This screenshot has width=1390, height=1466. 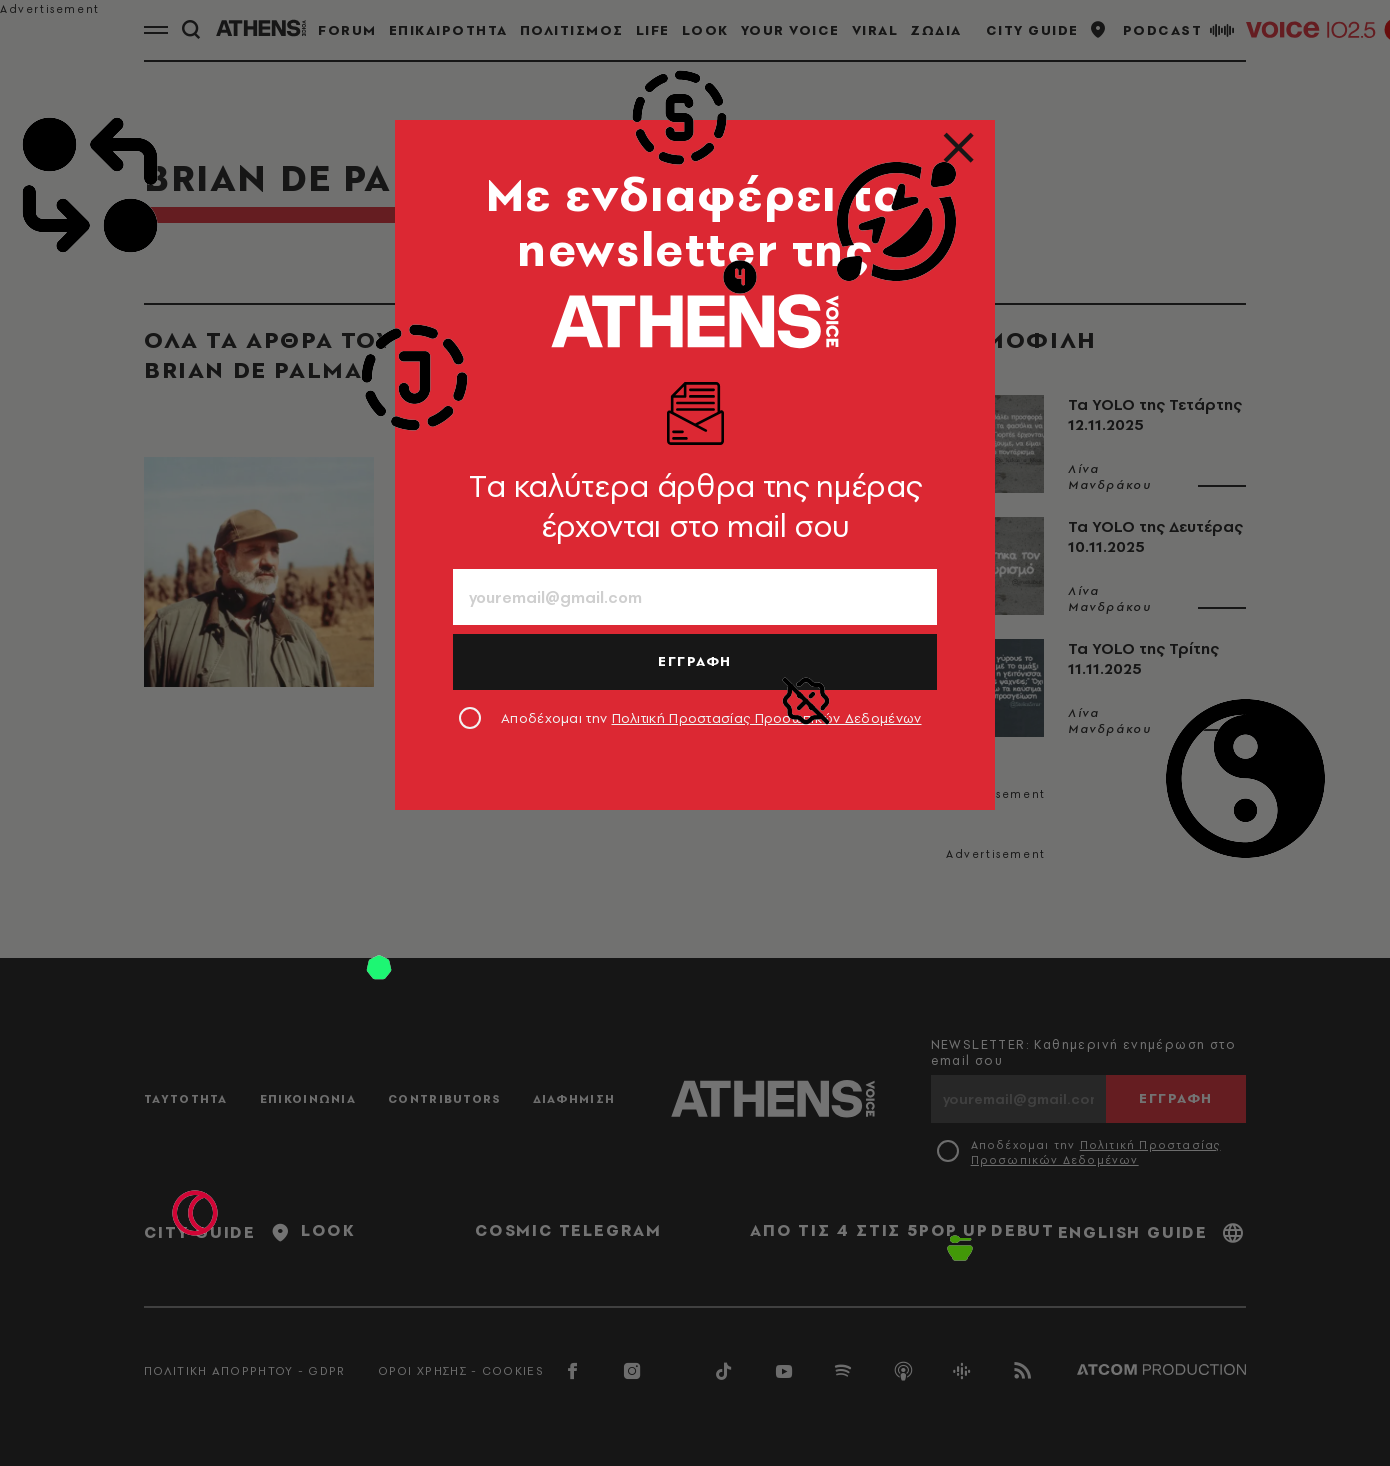 I want to click on indicates step 4 in a multi-step process, so click(x=740, y=277).